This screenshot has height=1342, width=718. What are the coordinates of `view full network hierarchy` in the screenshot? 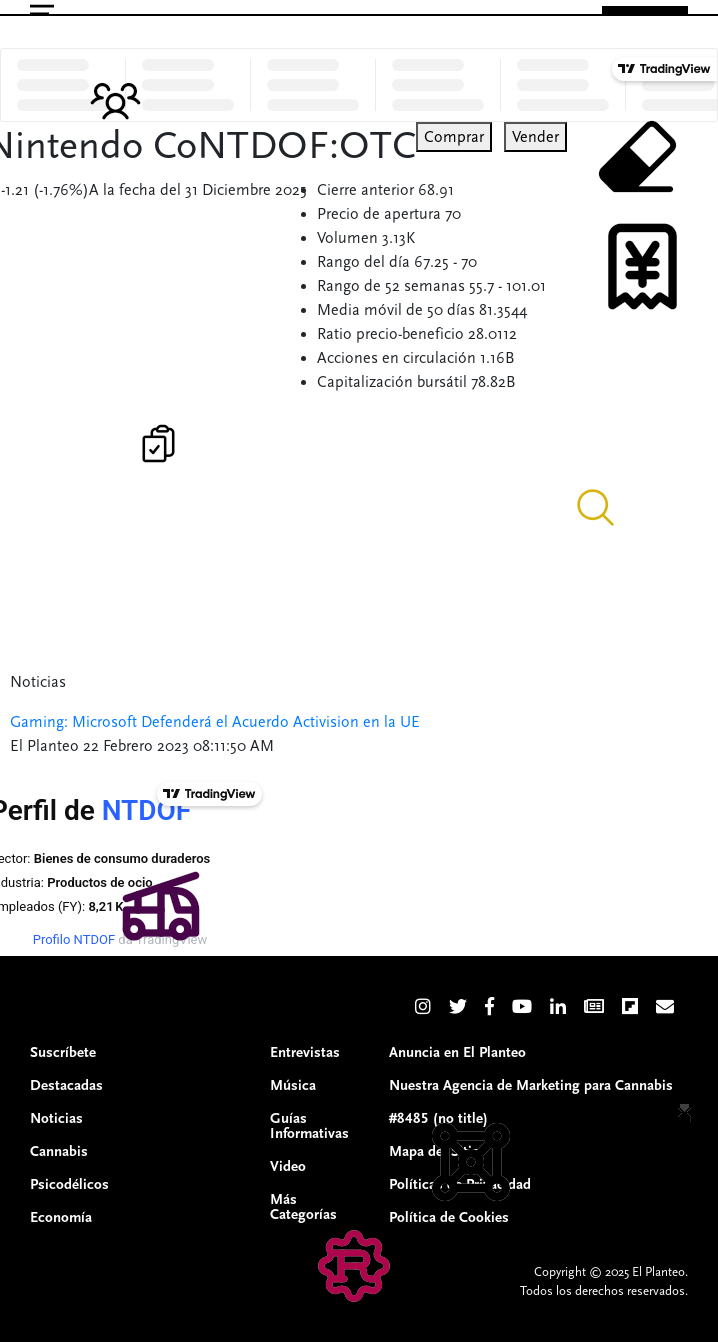 It's located at (471, 1162).